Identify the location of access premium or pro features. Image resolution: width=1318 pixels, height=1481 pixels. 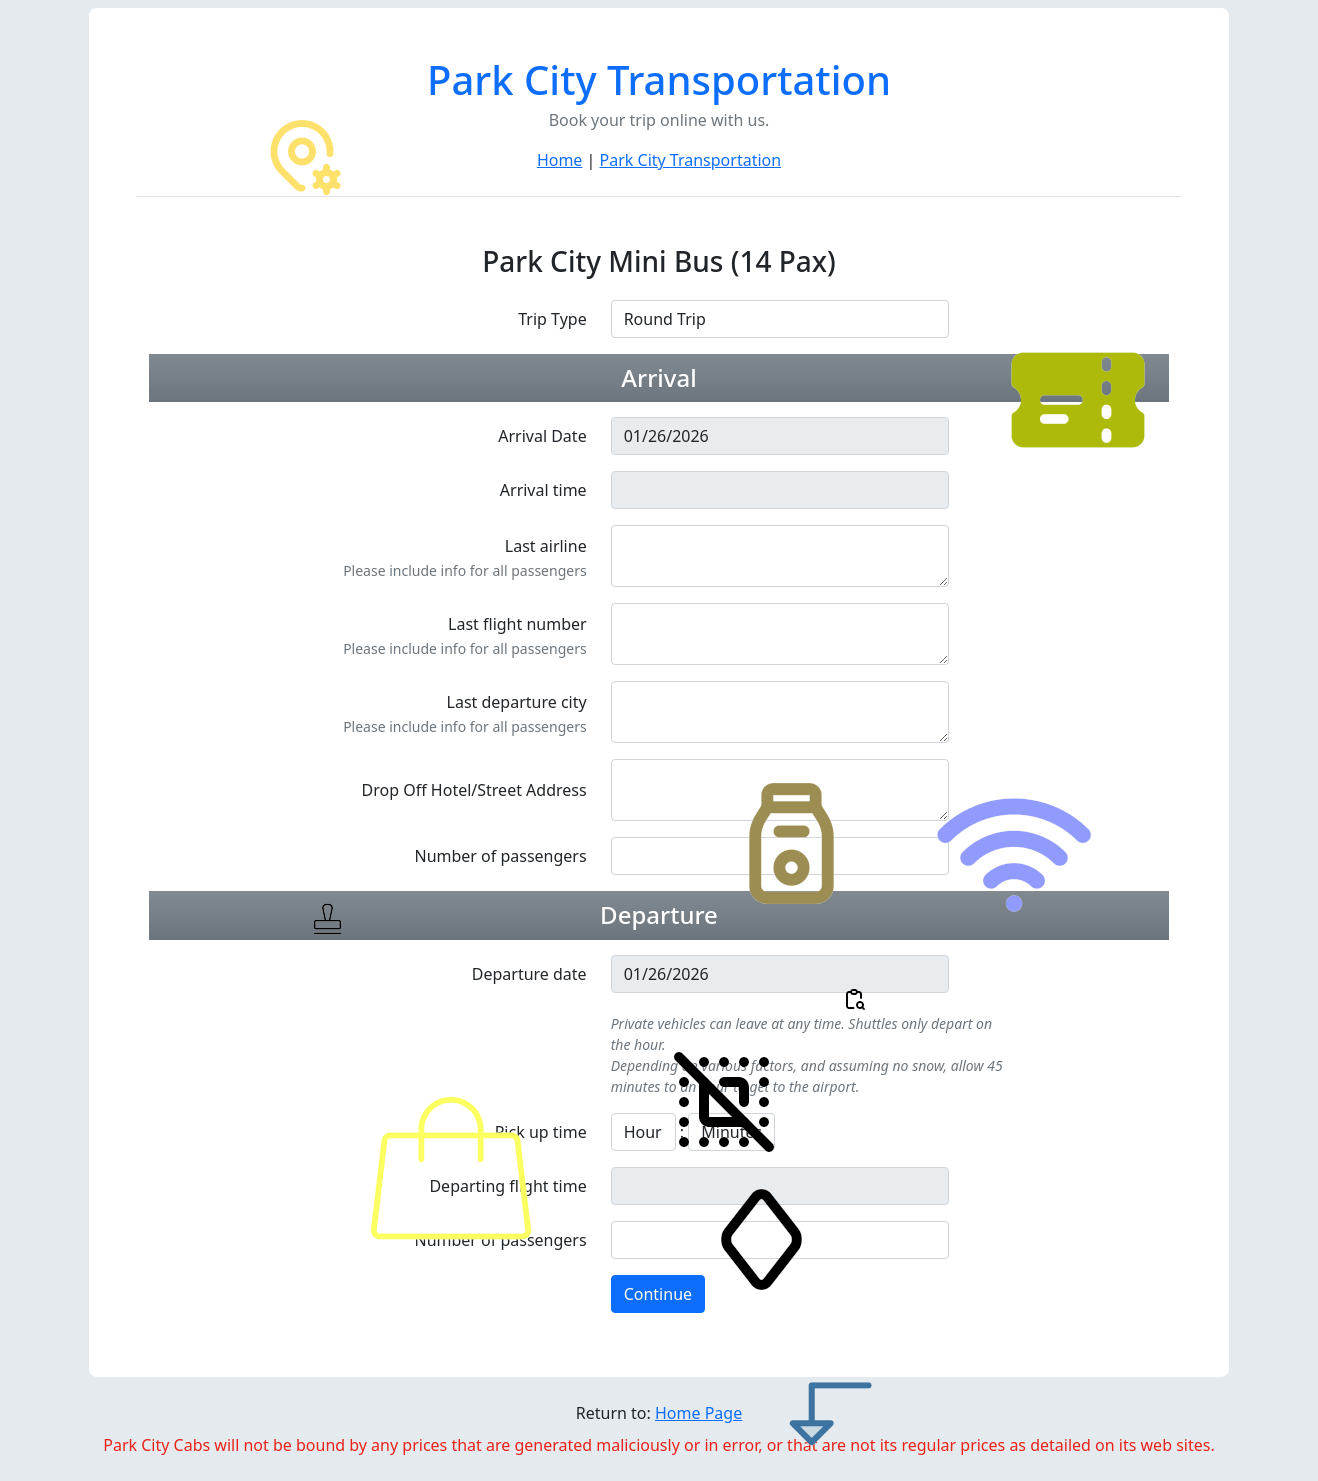
(761, 1239).